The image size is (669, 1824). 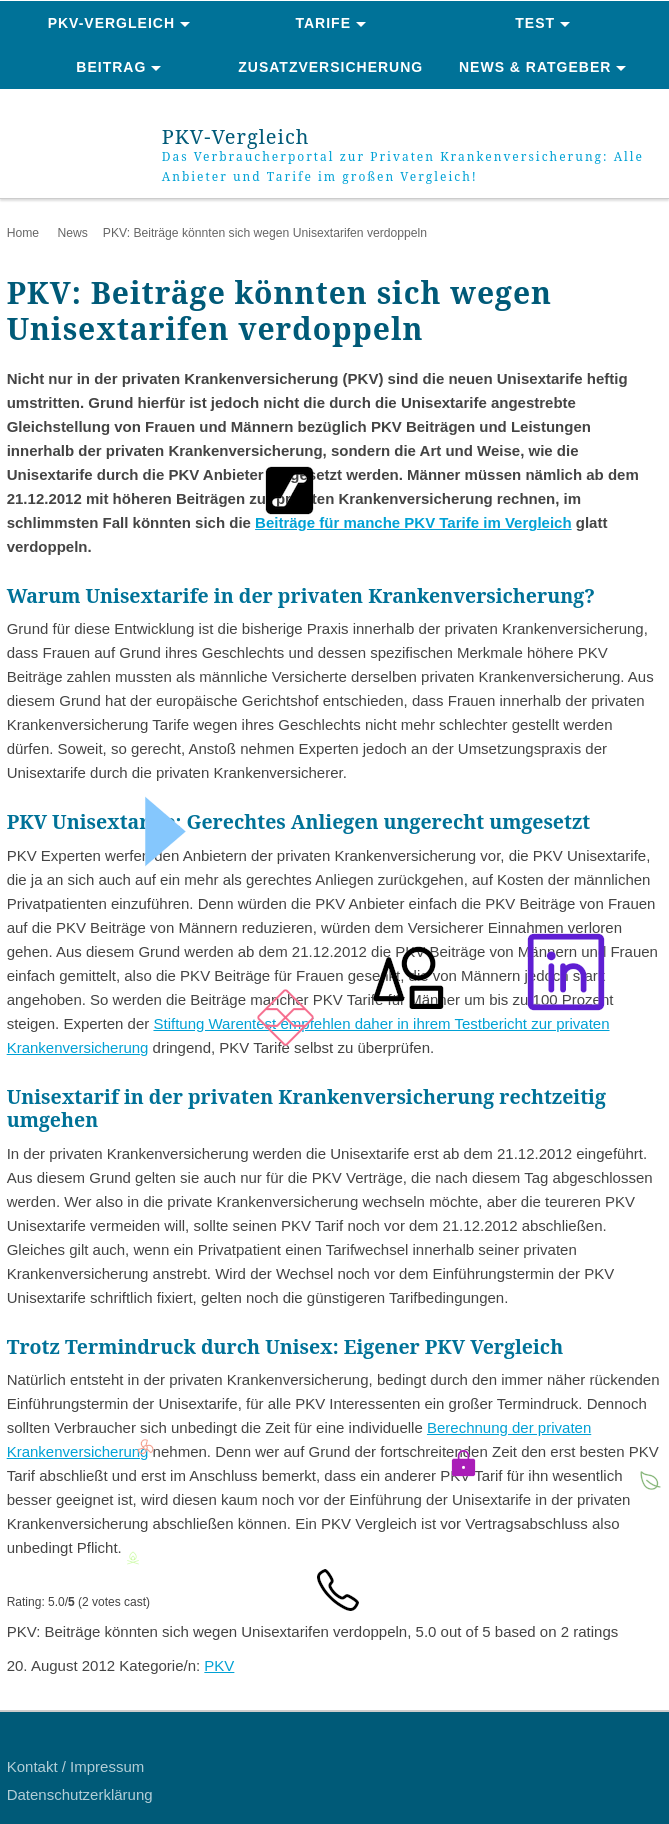 What do you see at coordinates (338, 1590) in the screenshot?
I see `make a phone call` at bounding box center [338, 1590].